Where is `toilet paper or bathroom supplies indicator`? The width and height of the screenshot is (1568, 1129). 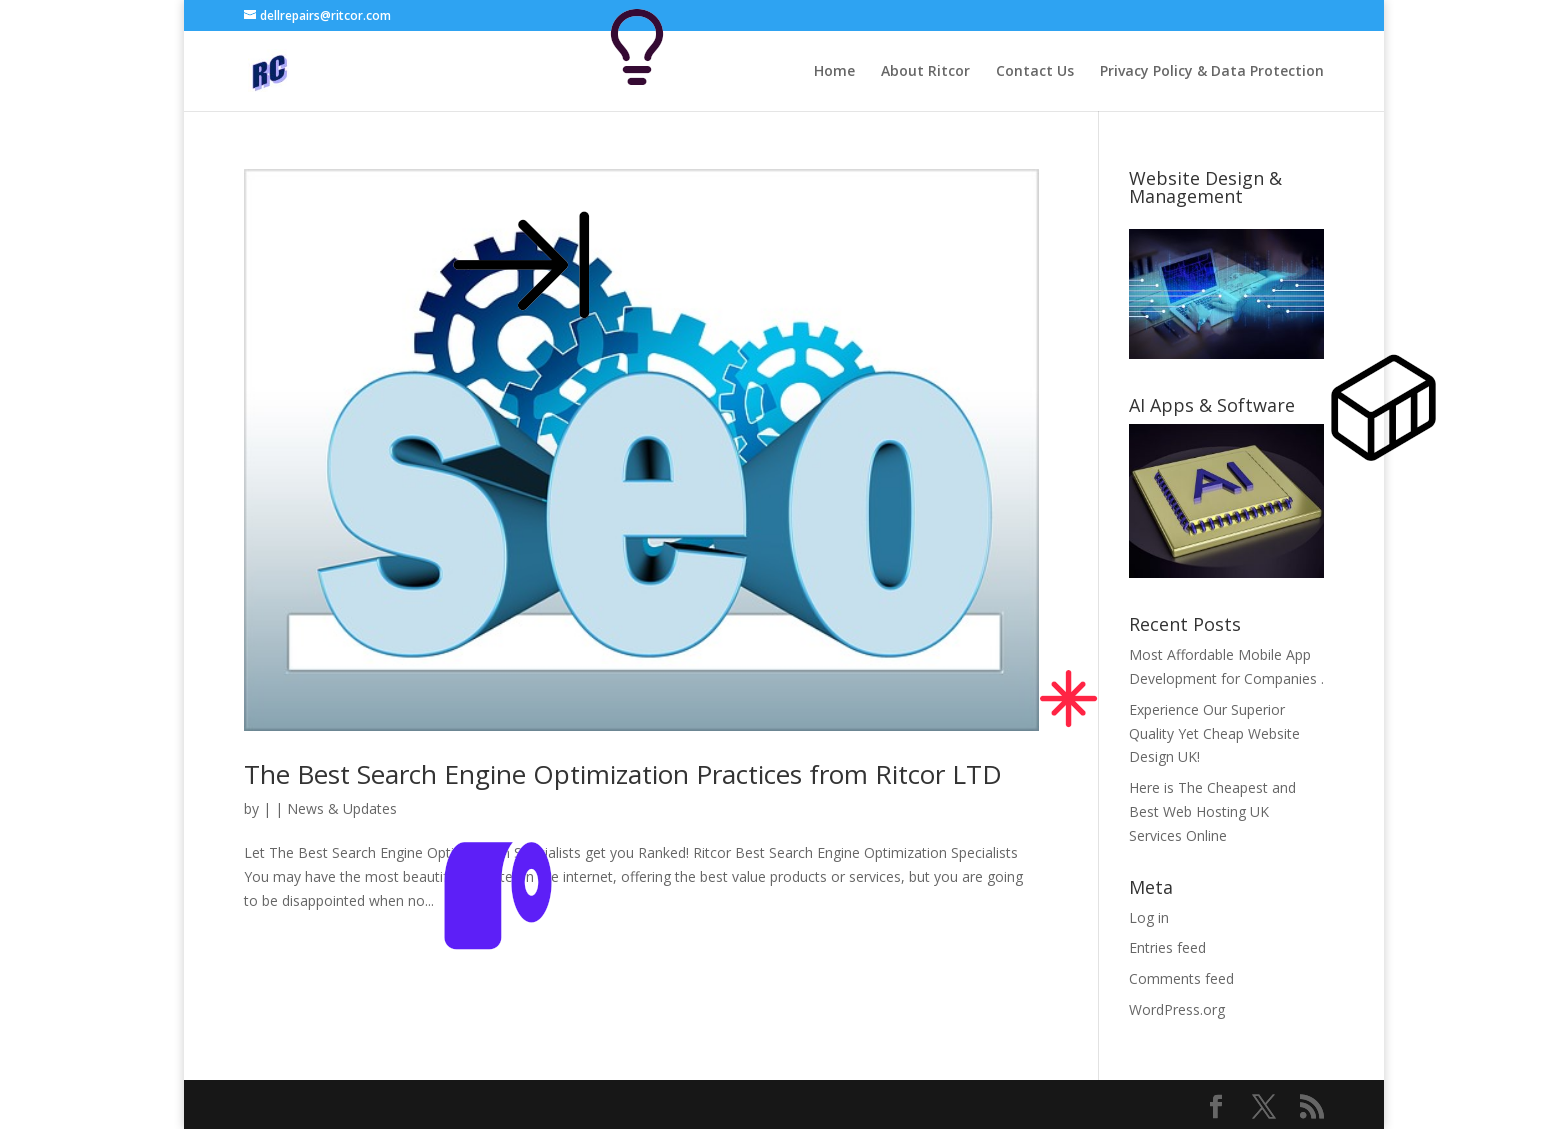 toilet paper or bathroom supplies indicator is located at coordinates (498, 889).